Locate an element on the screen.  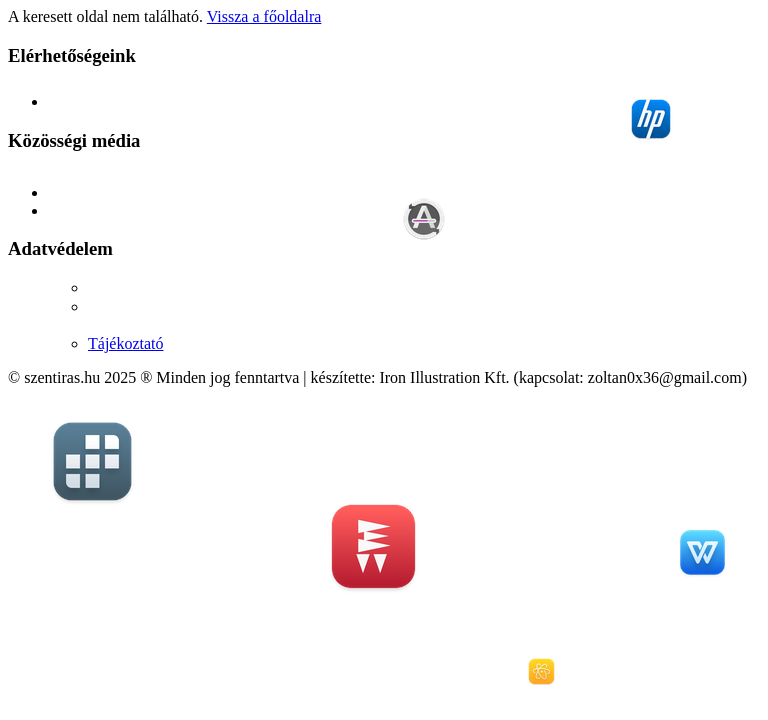
open persepolis download manager is located at coordinates (373, 546).